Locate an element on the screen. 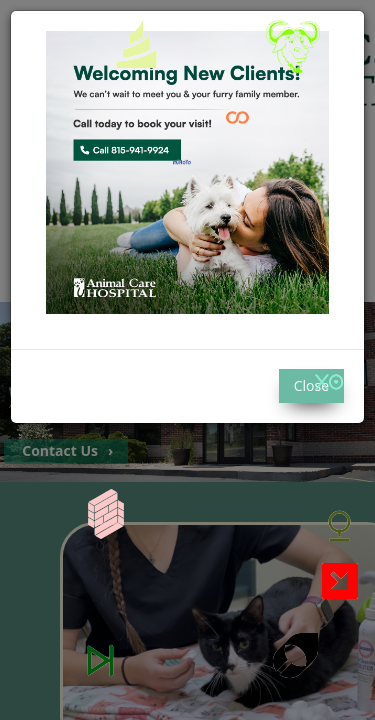 The width and height of the screenshot is (375, 720). skip to the next track is located at coordinates (101, 660).